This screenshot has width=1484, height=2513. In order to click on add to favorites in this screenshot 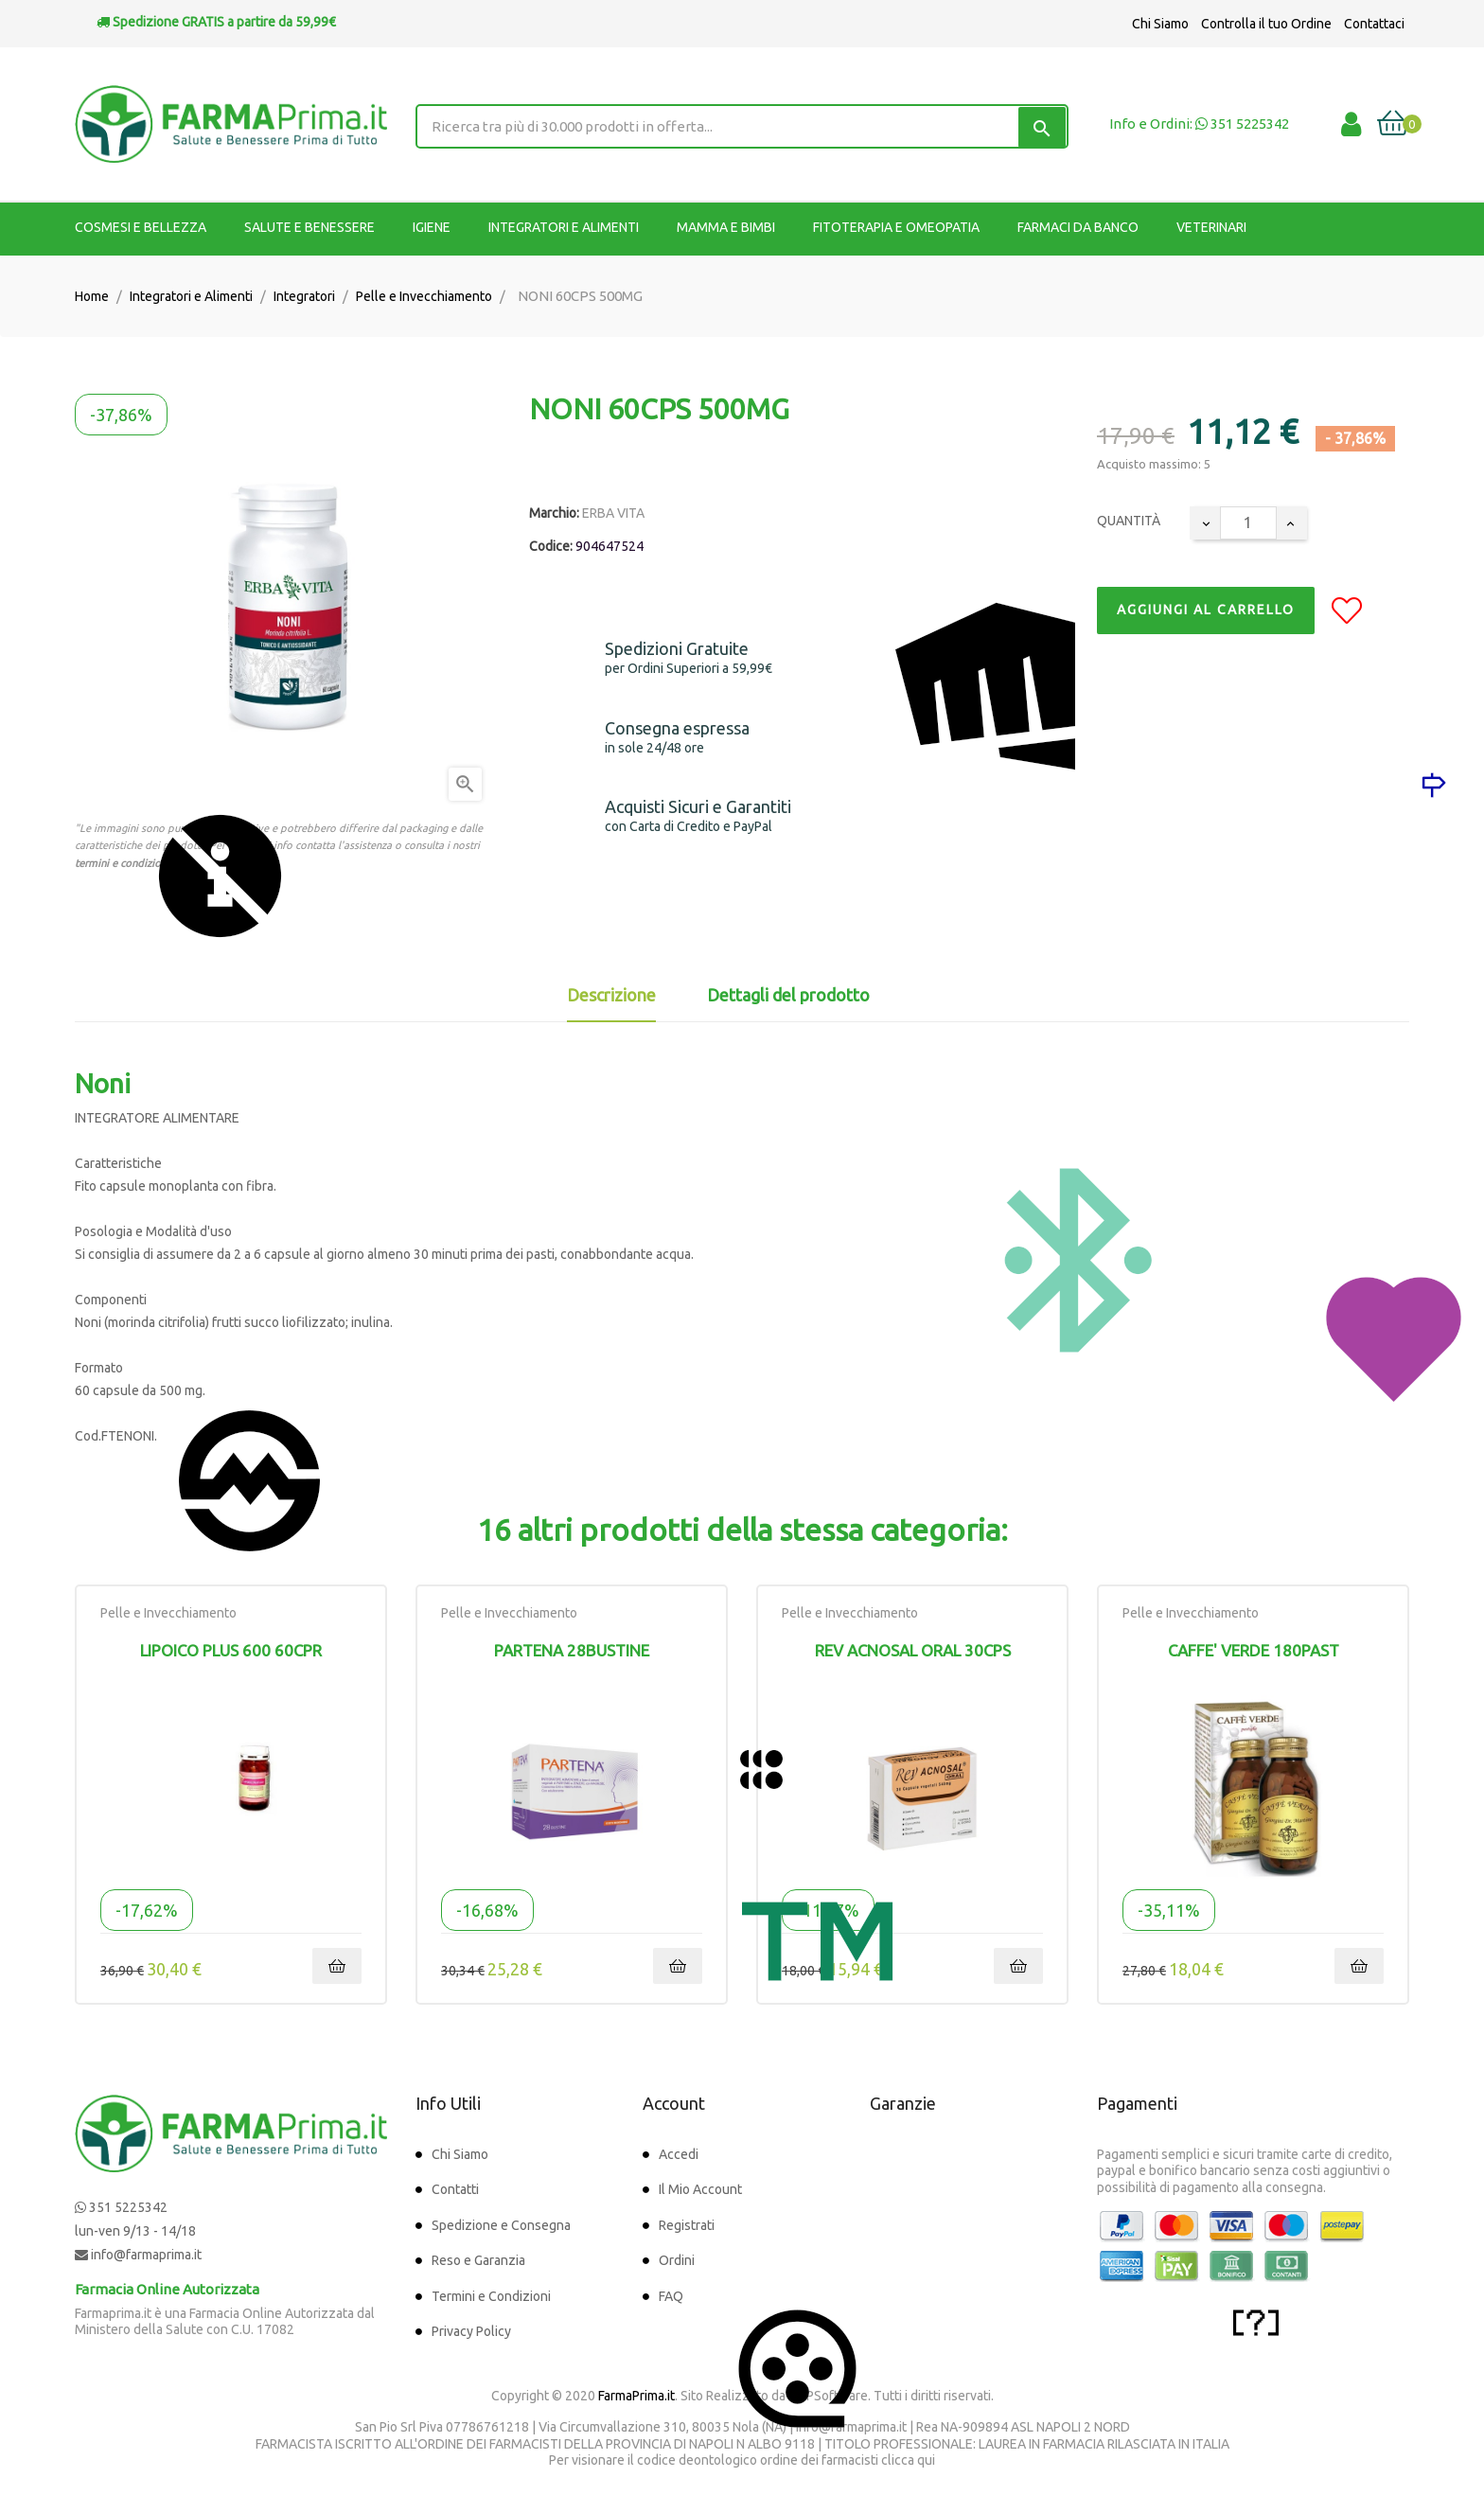, I will do `click(1393, 1337)`.